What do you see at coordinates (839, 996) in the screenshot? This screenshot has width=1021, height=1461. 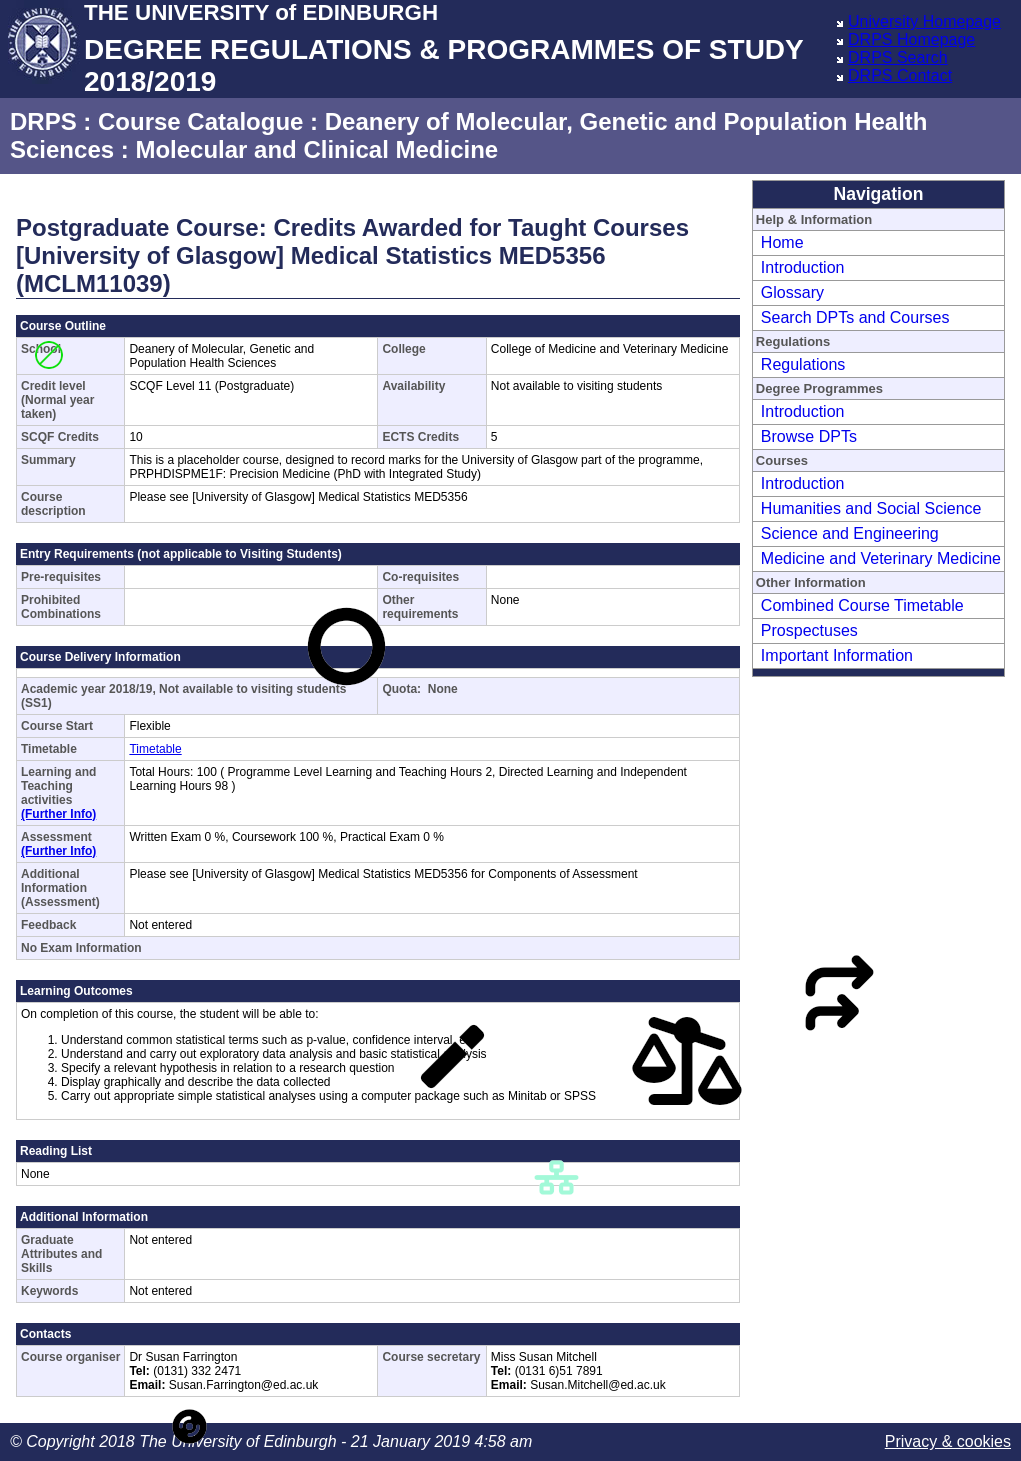 I see `redirect or forward multiple items` at bounding box center [839, 996].